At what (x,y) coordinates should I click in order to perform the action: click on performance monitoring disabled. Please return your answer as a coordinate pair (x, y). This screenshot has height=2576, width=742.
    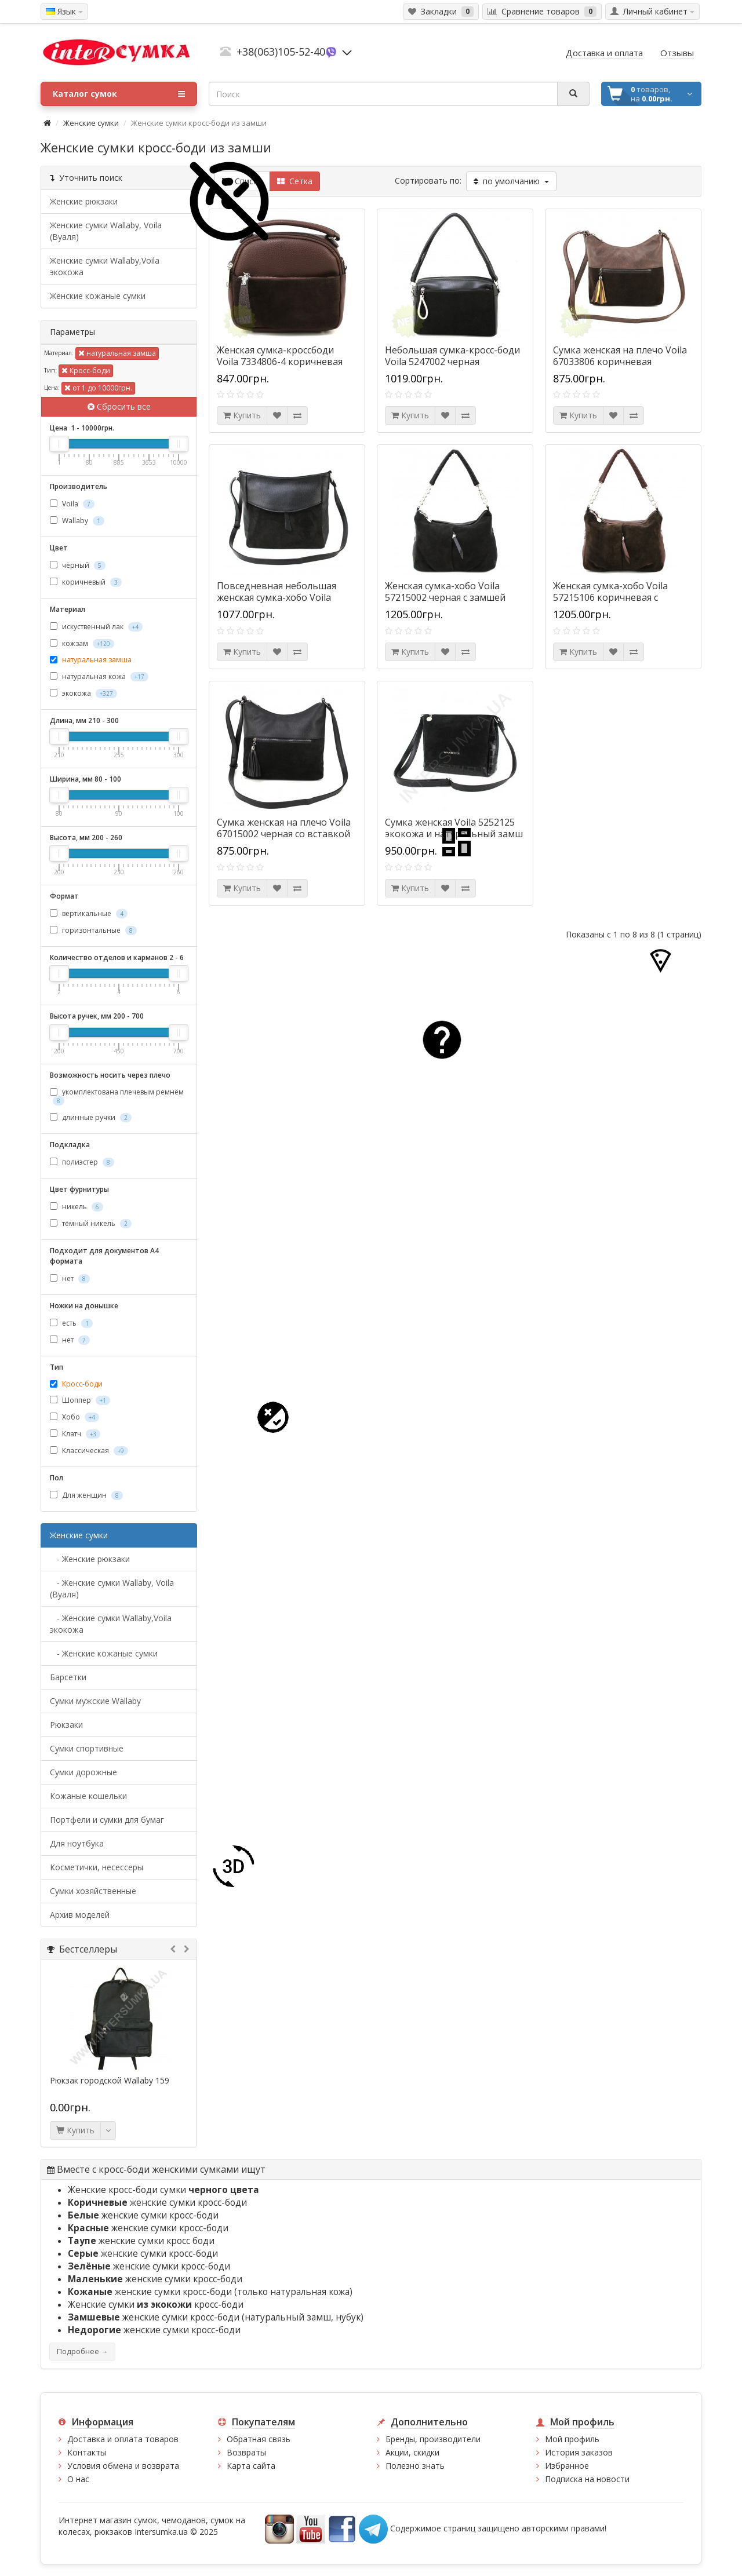
    Looking at the image, I should click on (229, 201).